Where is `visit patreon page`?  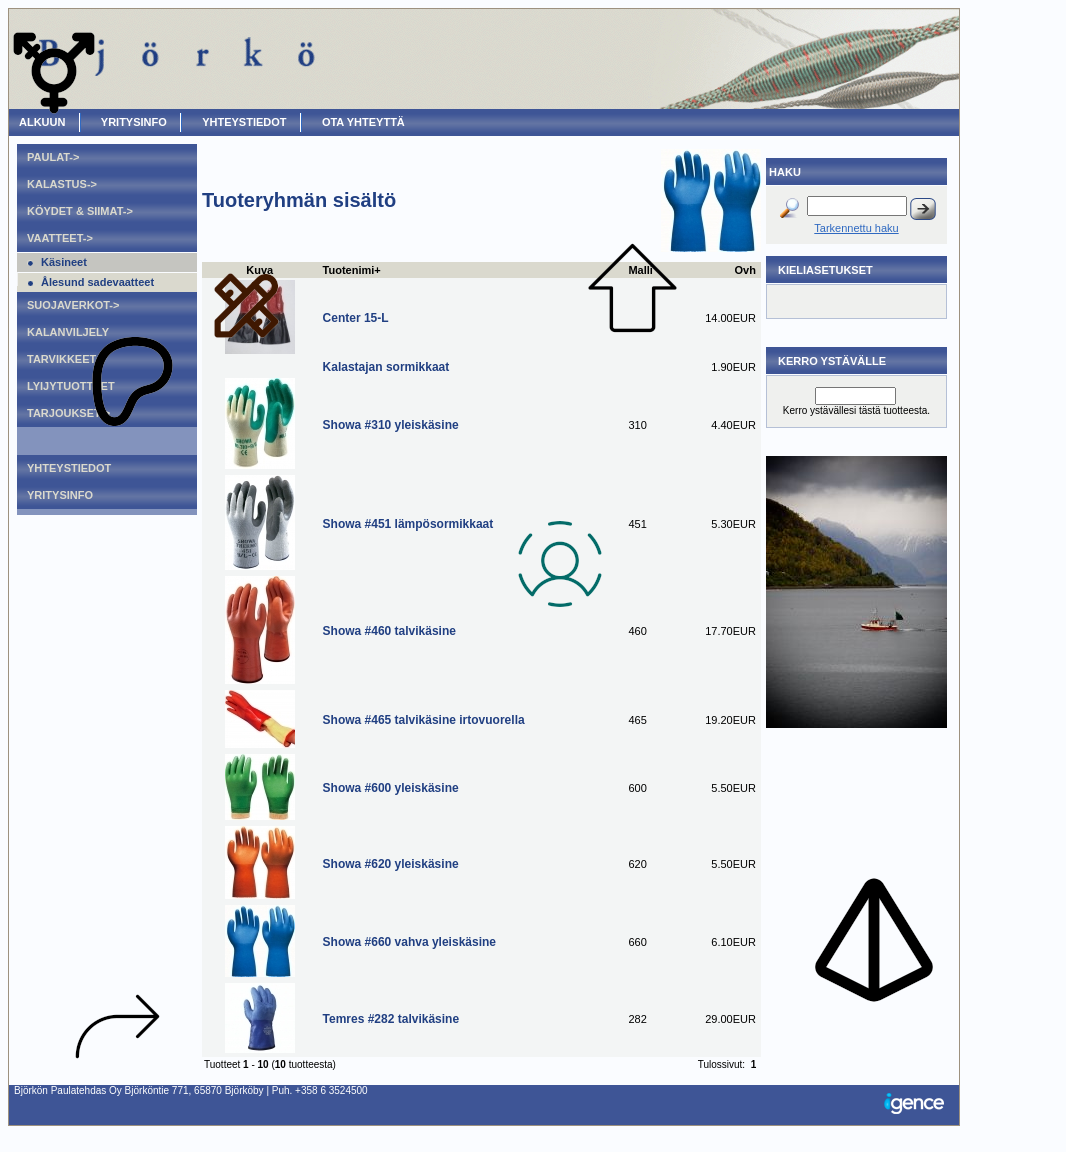
visit patreon page is located at coordinates (132, 381).